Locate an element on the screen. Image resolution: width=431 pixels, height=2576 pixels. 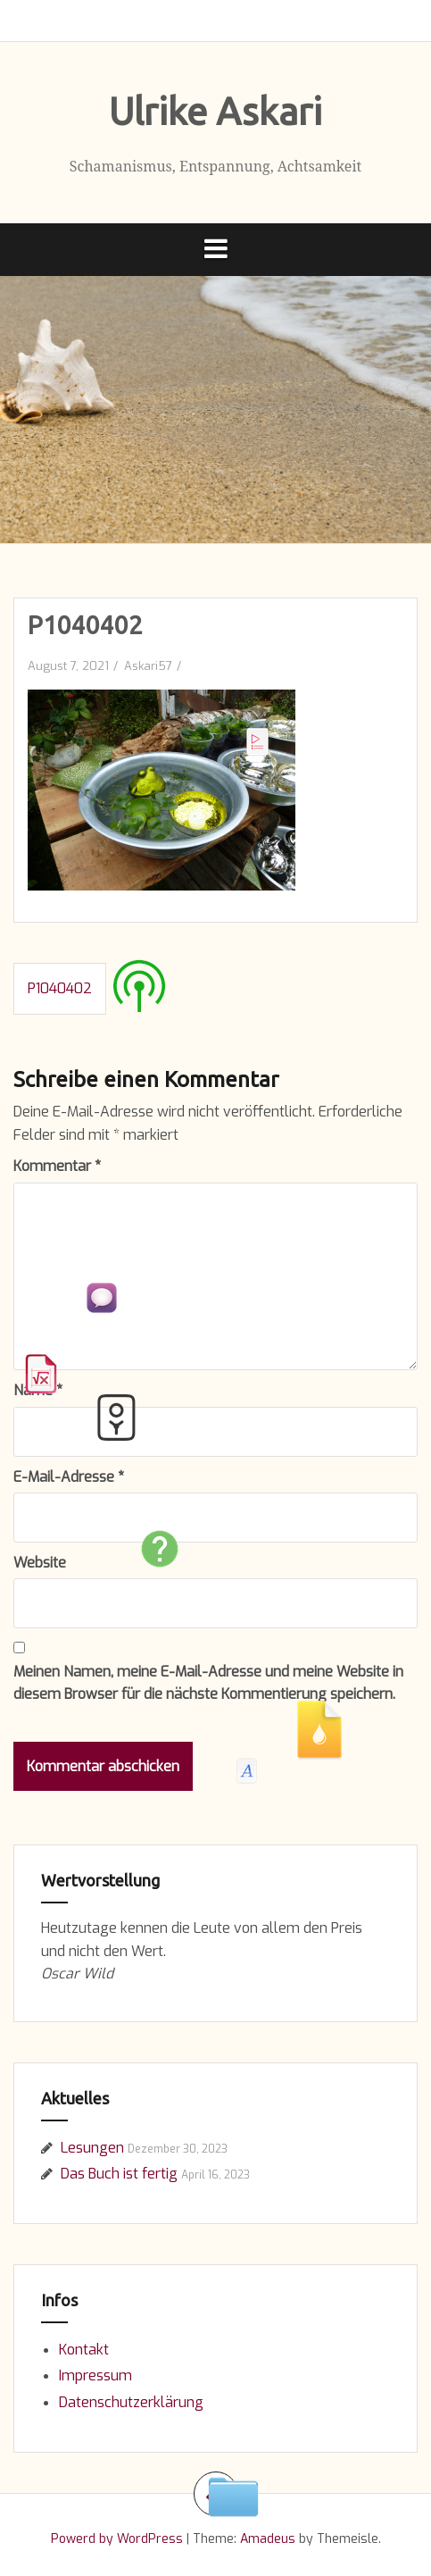
open the podcasts app is located at coordinates (141, 984).